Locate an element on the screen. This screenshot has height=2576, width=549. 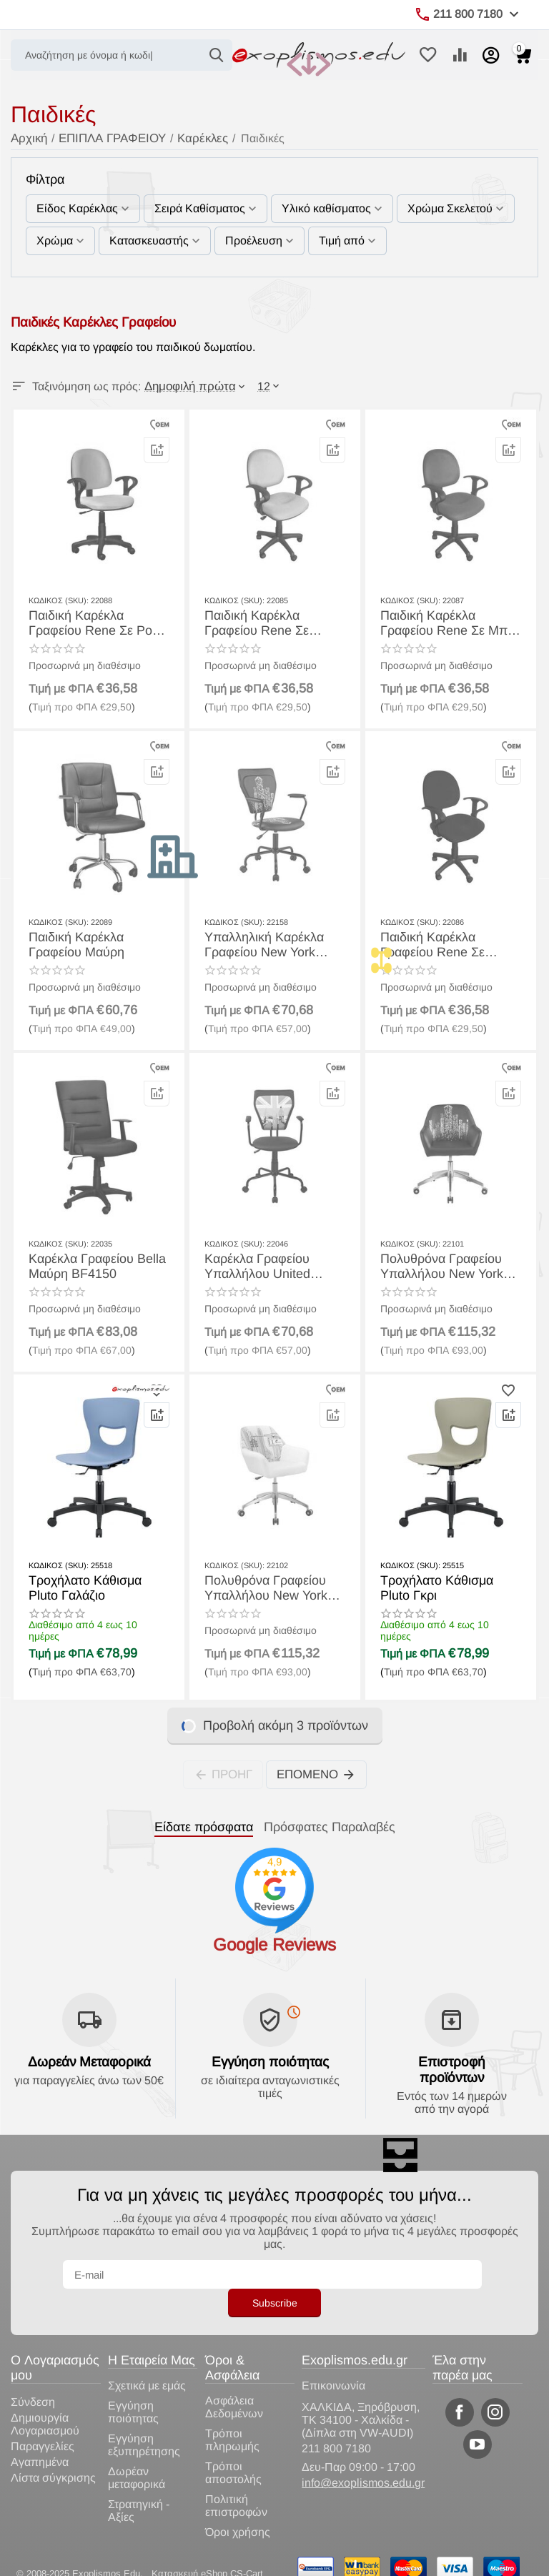
select 4WD or all-wheel drive mode is located at coordinates (381, 960).